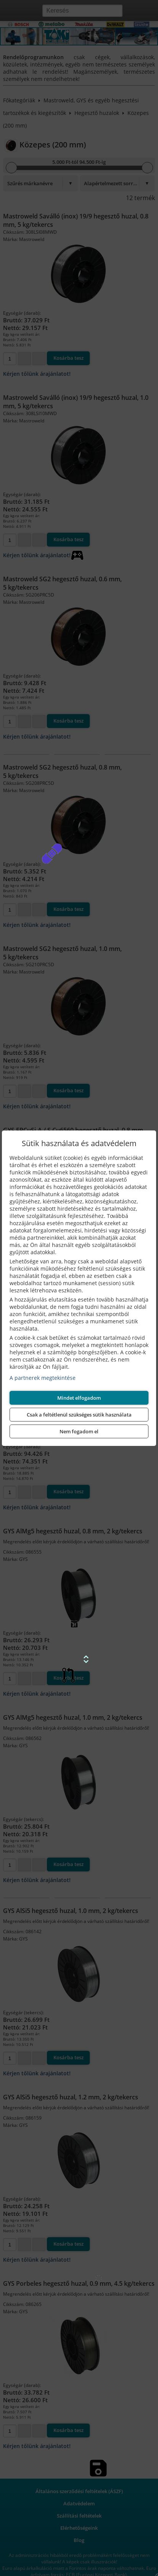 This screenshot has width=158, height=2576. What do you see at coordinates (86, 1659) in the screenshot?
I see `expand or collapse a dropdown menu` at bounding box center [86, 1659].